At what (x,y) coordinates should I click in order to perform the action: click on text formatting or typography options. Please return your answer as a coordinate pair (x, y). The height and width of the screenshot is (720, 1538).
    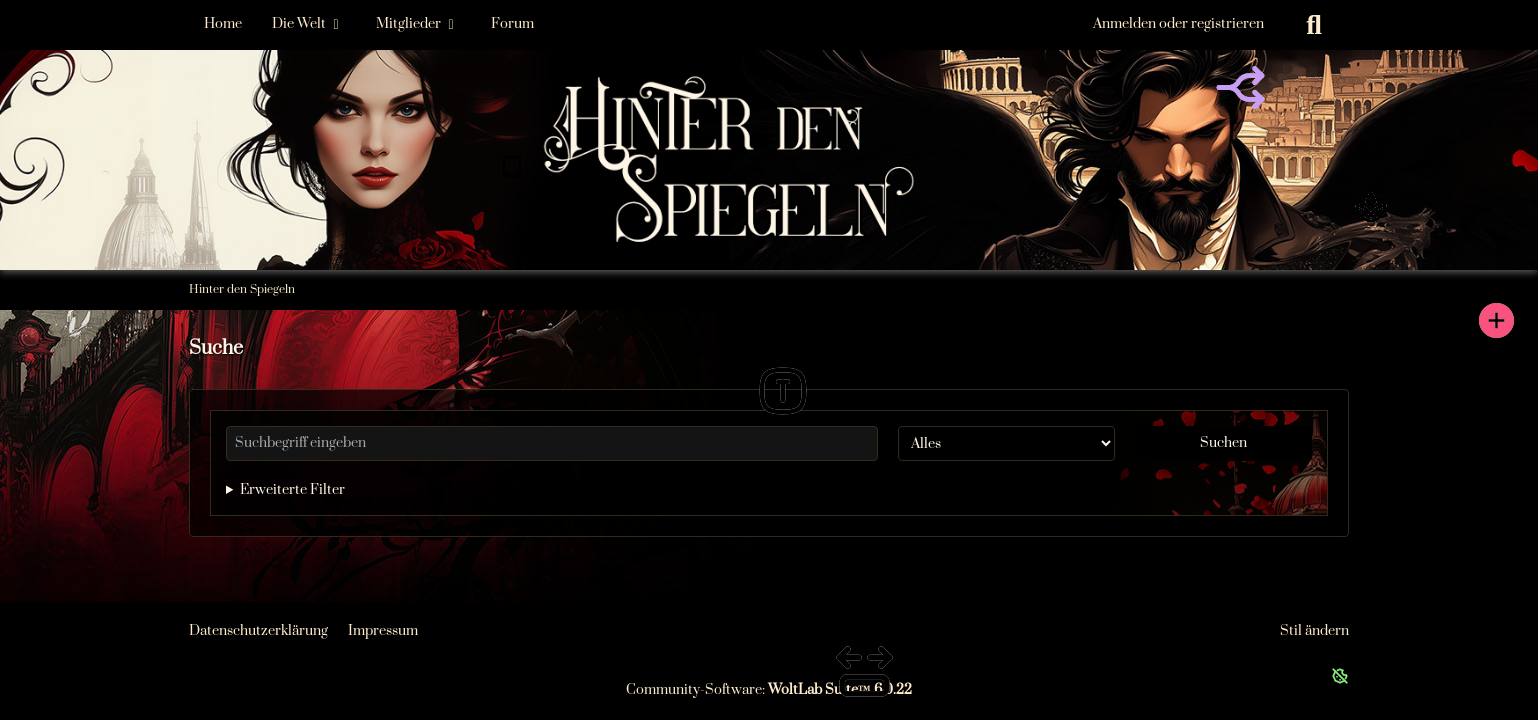
    Looking at the image, I should click on (783, 391).